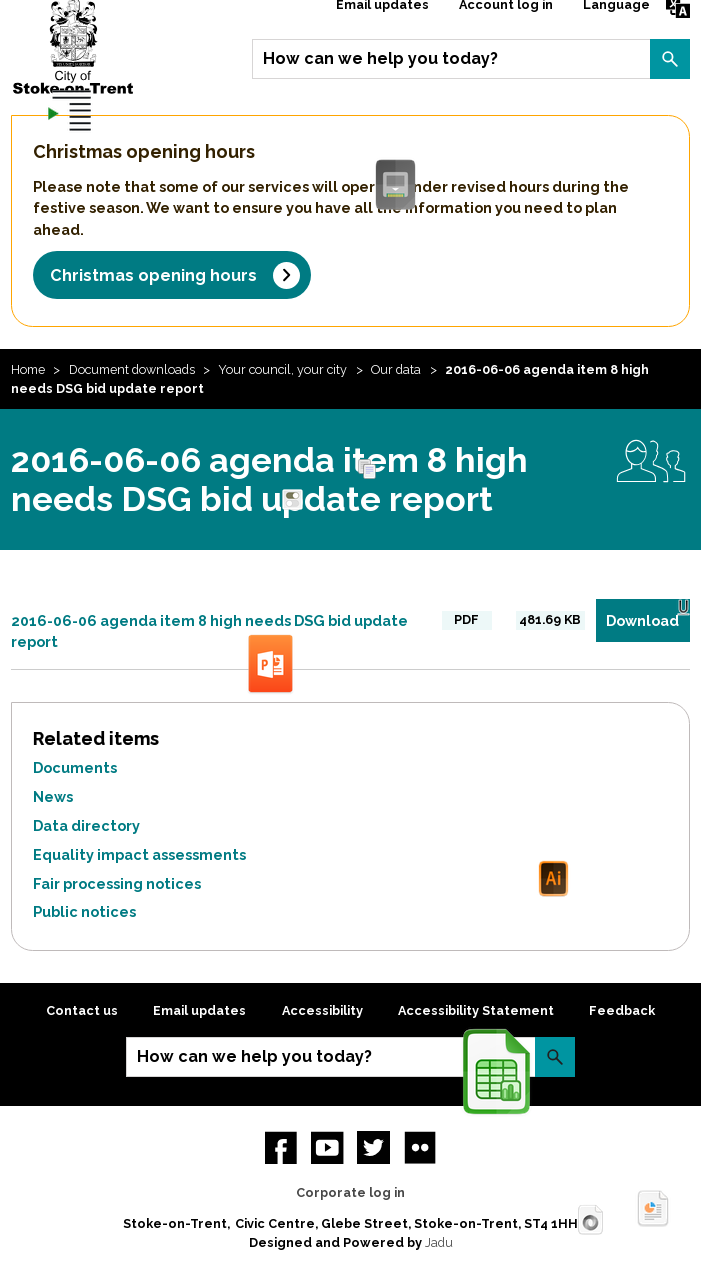  What do you see at coordinates (496, 1071) in the screenshot?
I see `libreoffice calc spreadsheet template file` at bounding box center [496, 1071].